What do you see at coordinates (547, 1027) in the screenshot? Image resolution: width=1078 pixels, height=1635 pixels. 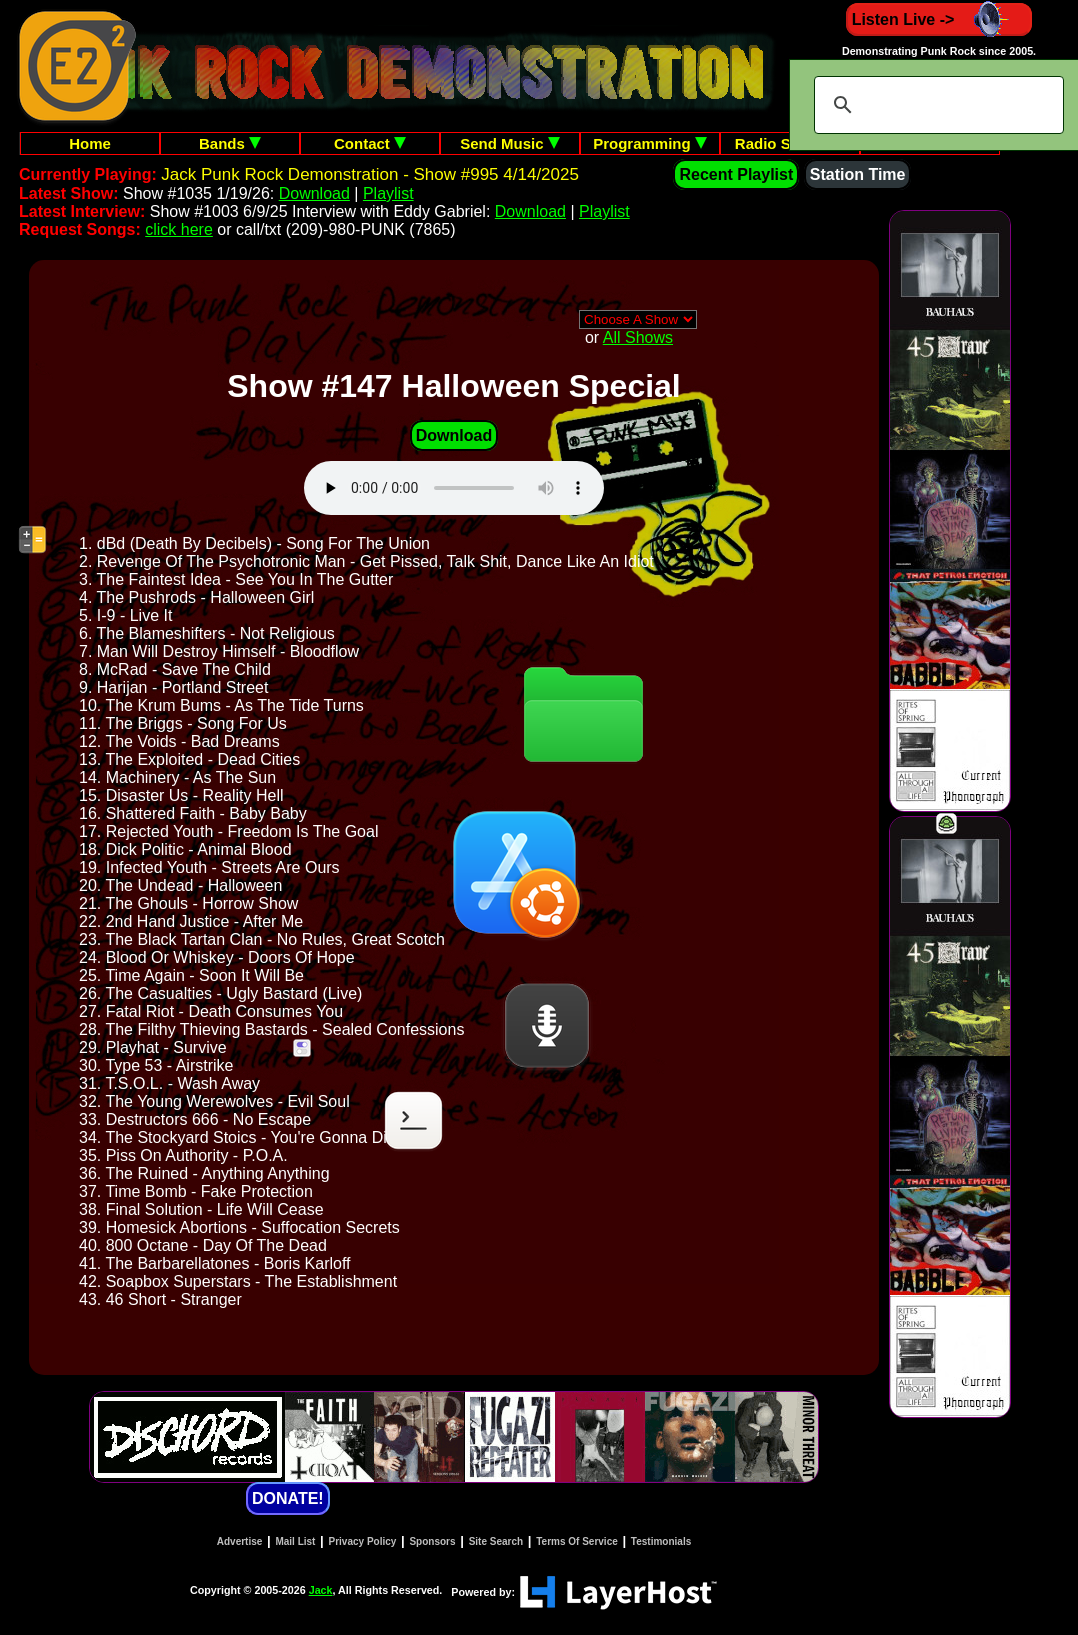 I see `open podcast or audio recording app` at bounding box center [547, 1027].